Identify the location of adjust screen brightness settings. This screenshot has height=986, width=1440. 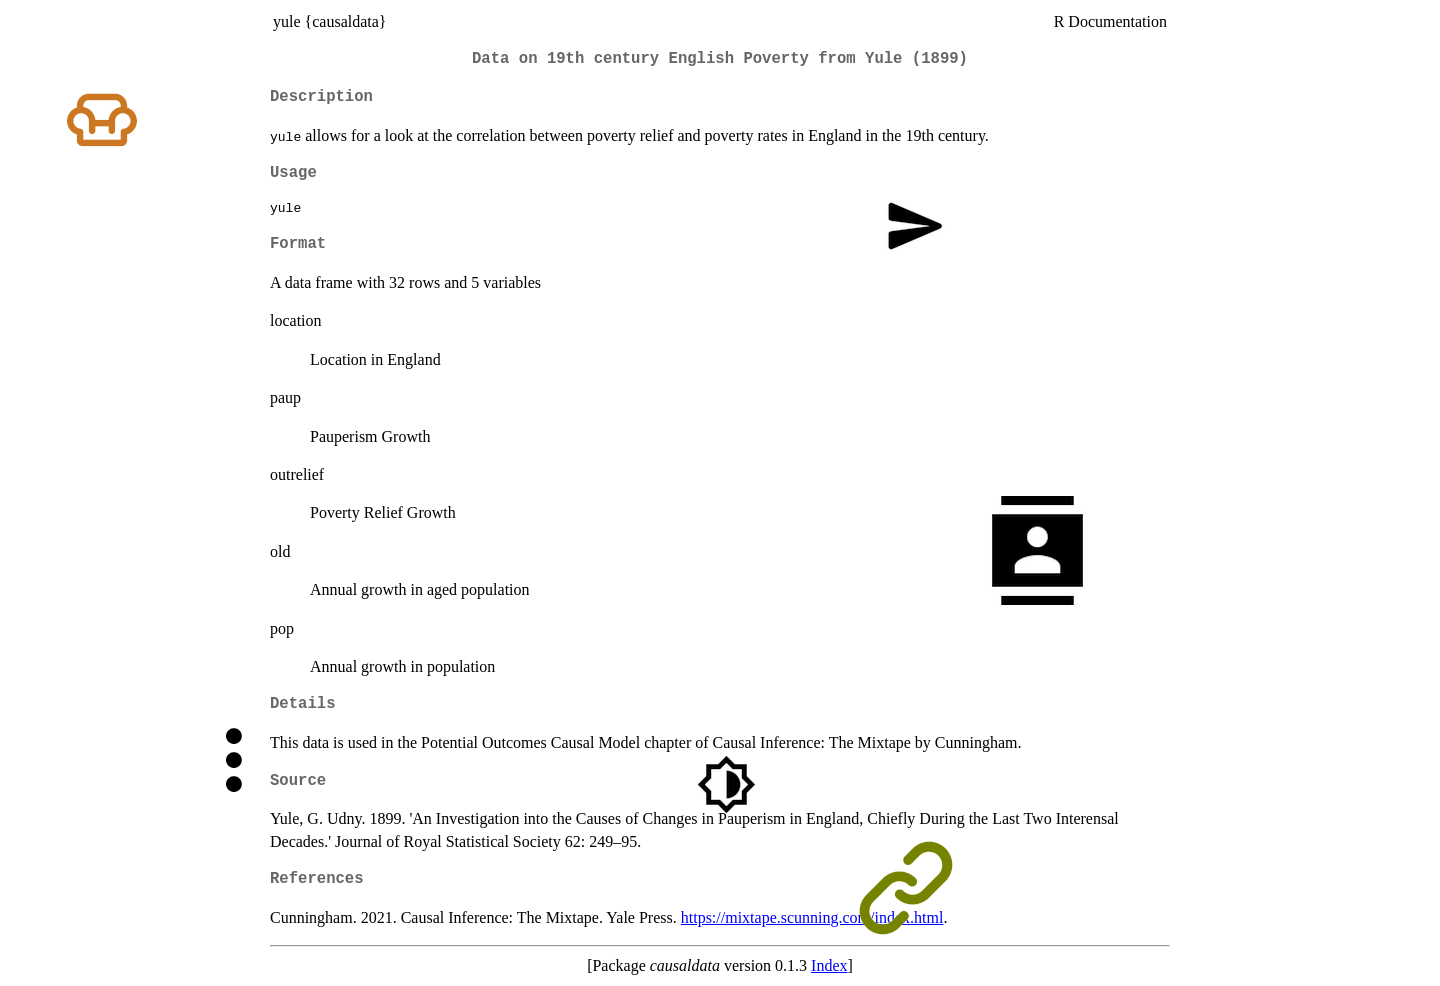
(726, 784).